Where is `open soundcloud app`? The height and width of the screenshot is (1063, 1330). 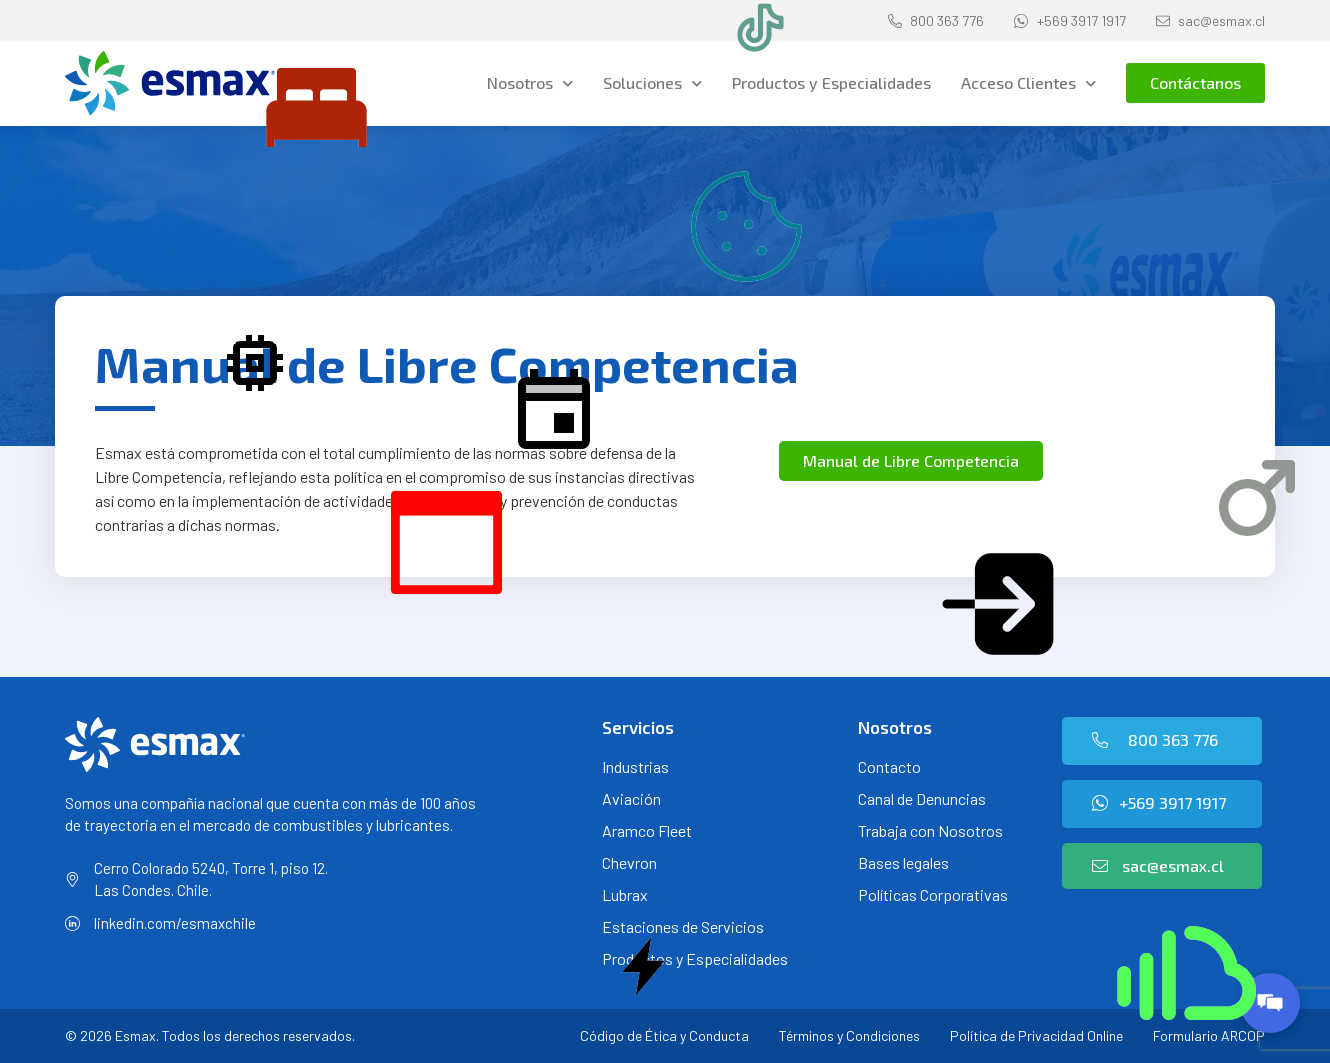
open soundcloud app is located at coordinates (1184, 977).